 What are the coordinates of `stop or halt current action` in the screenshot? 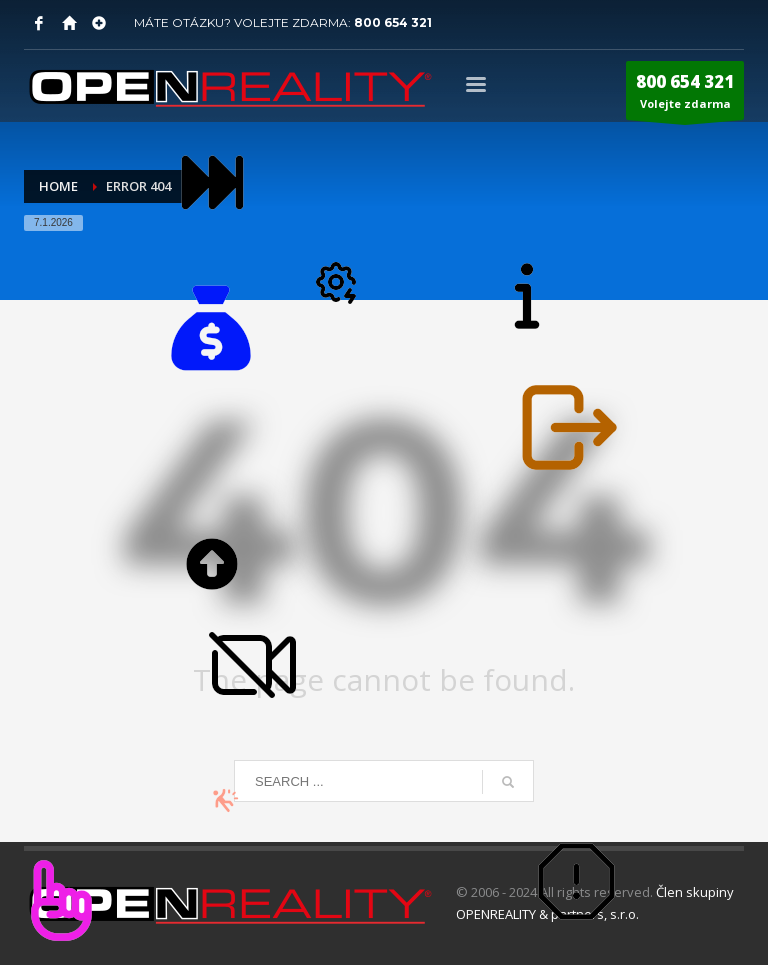 It's located at (576, 881).